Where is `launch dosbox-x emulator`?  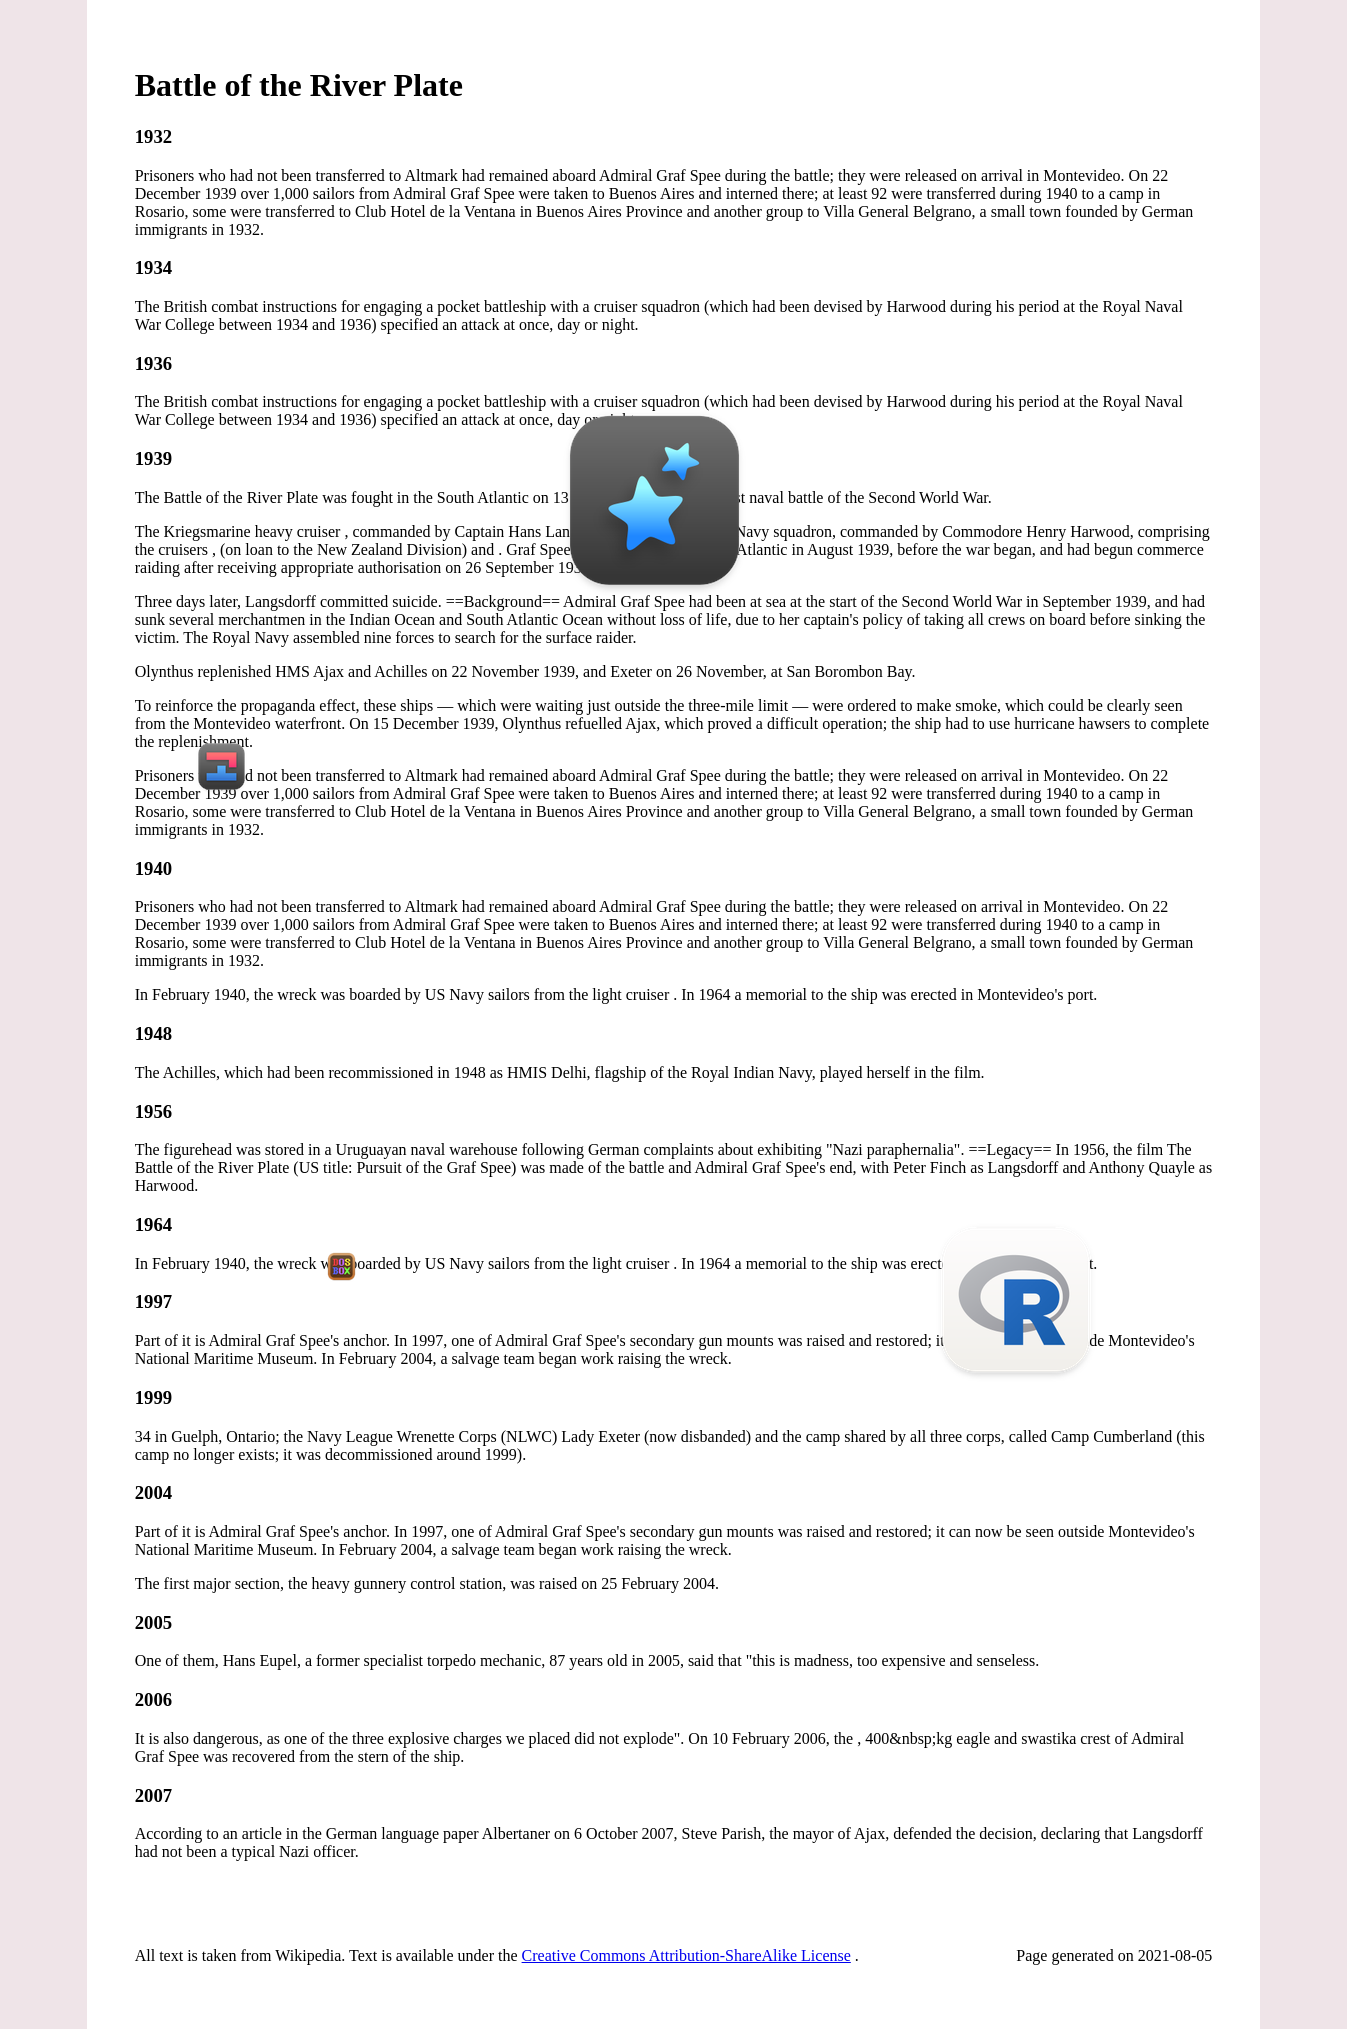
launch dosbox-x emulator is located at coordinates (341, 1266).